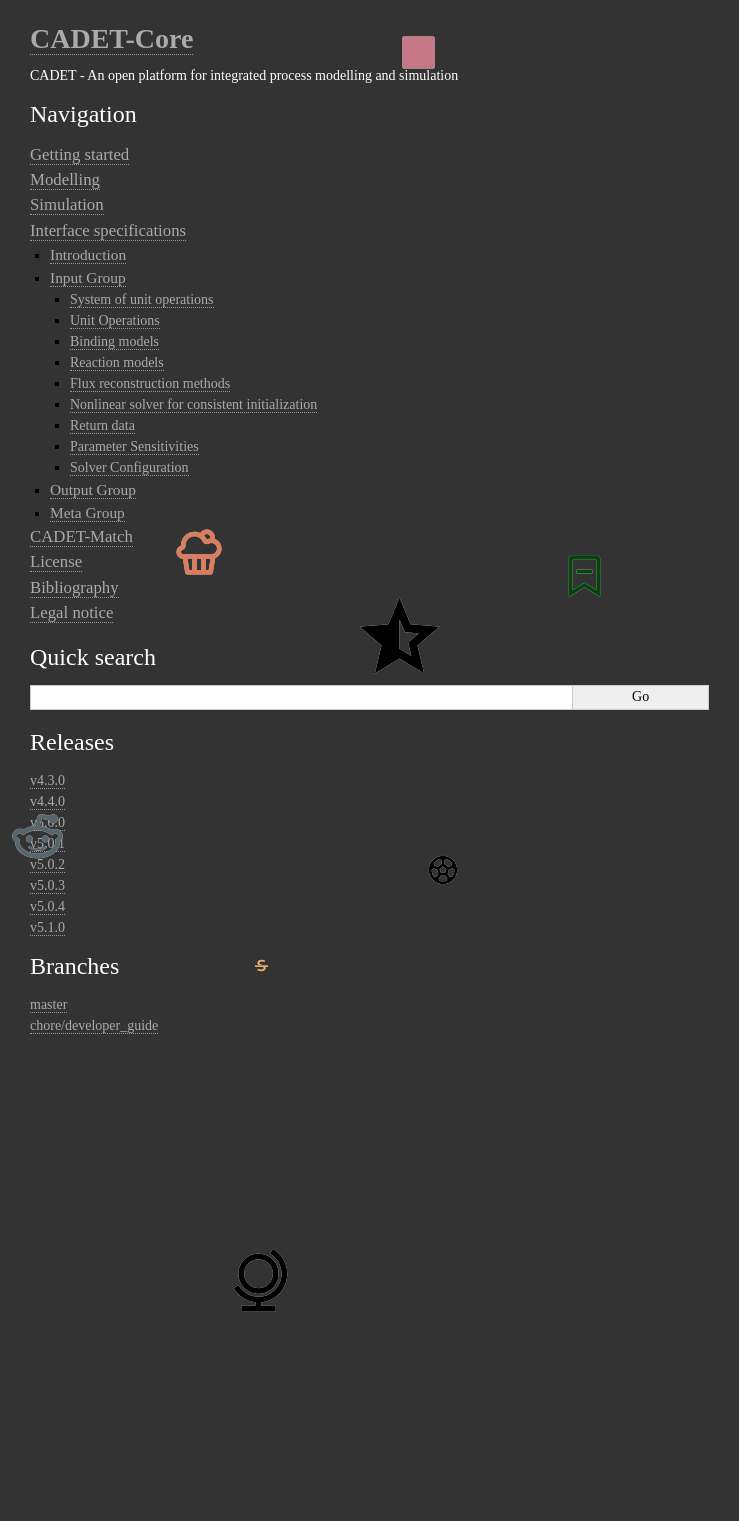 Image resolution: width=739 pixels, height=1521 pixels. I want to click on bookmark this item, so click(584, 575).